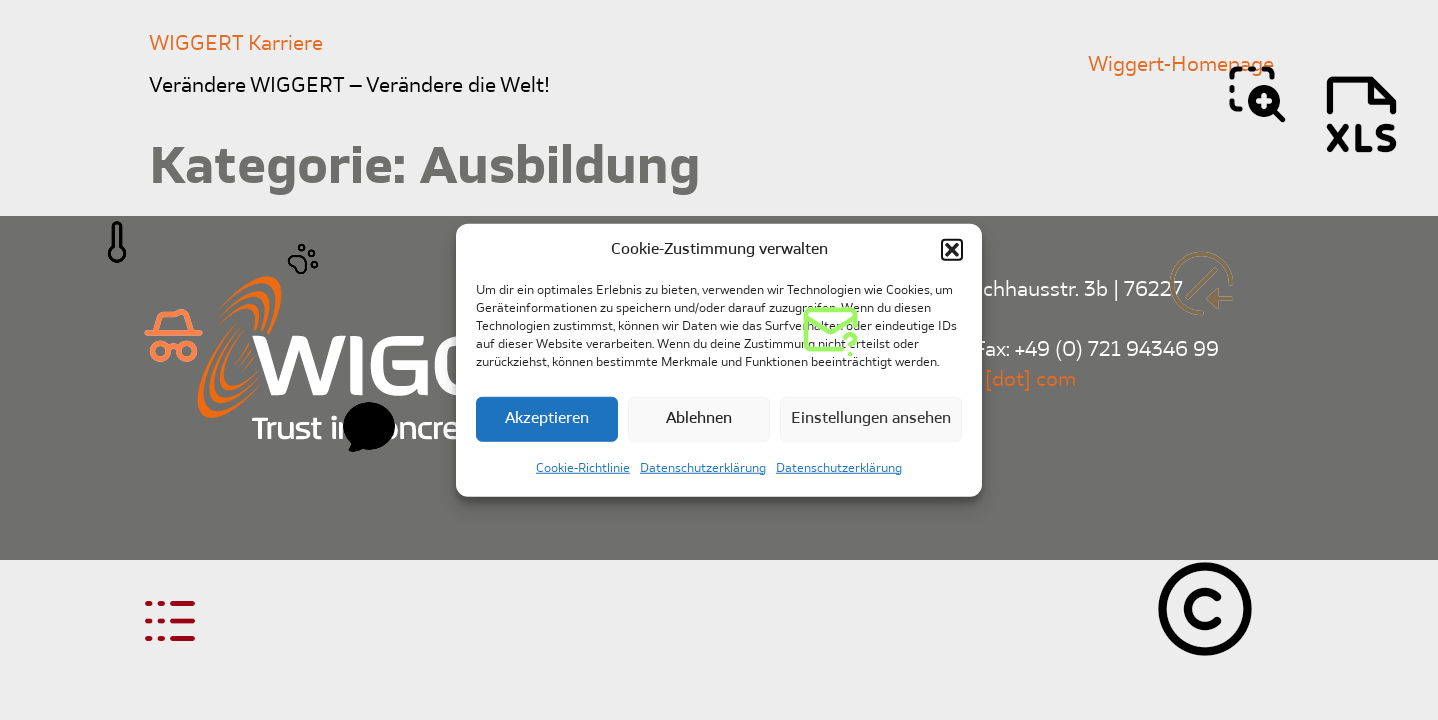 The width and height of the screenshot is (1438, 720). I want to click on indicates a tracked issue was closed as not planned, so click(1201, 283).